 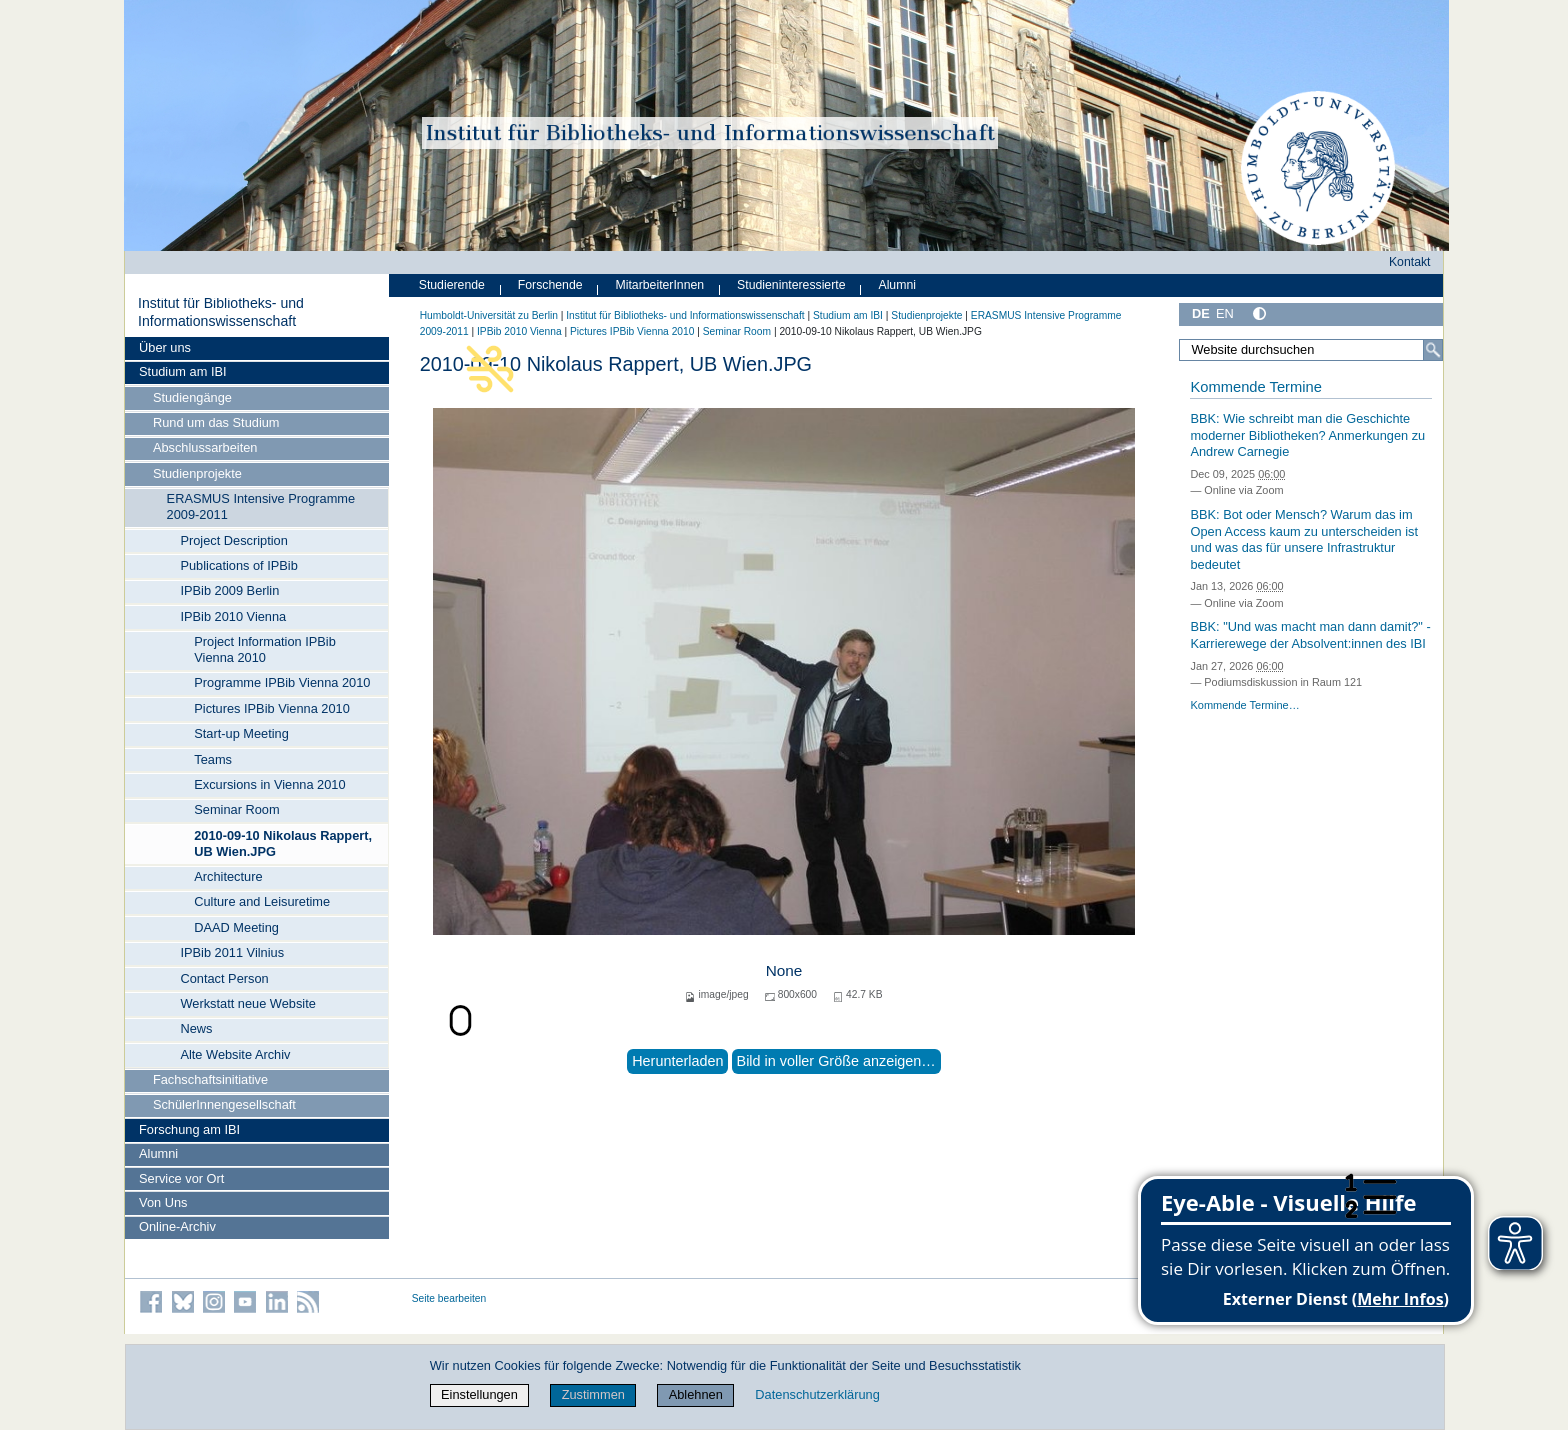 What do you see at coordinates (1373, 1196) in the screenshot?
I see `create a numbered list` at bounding box center [1373, 1196].